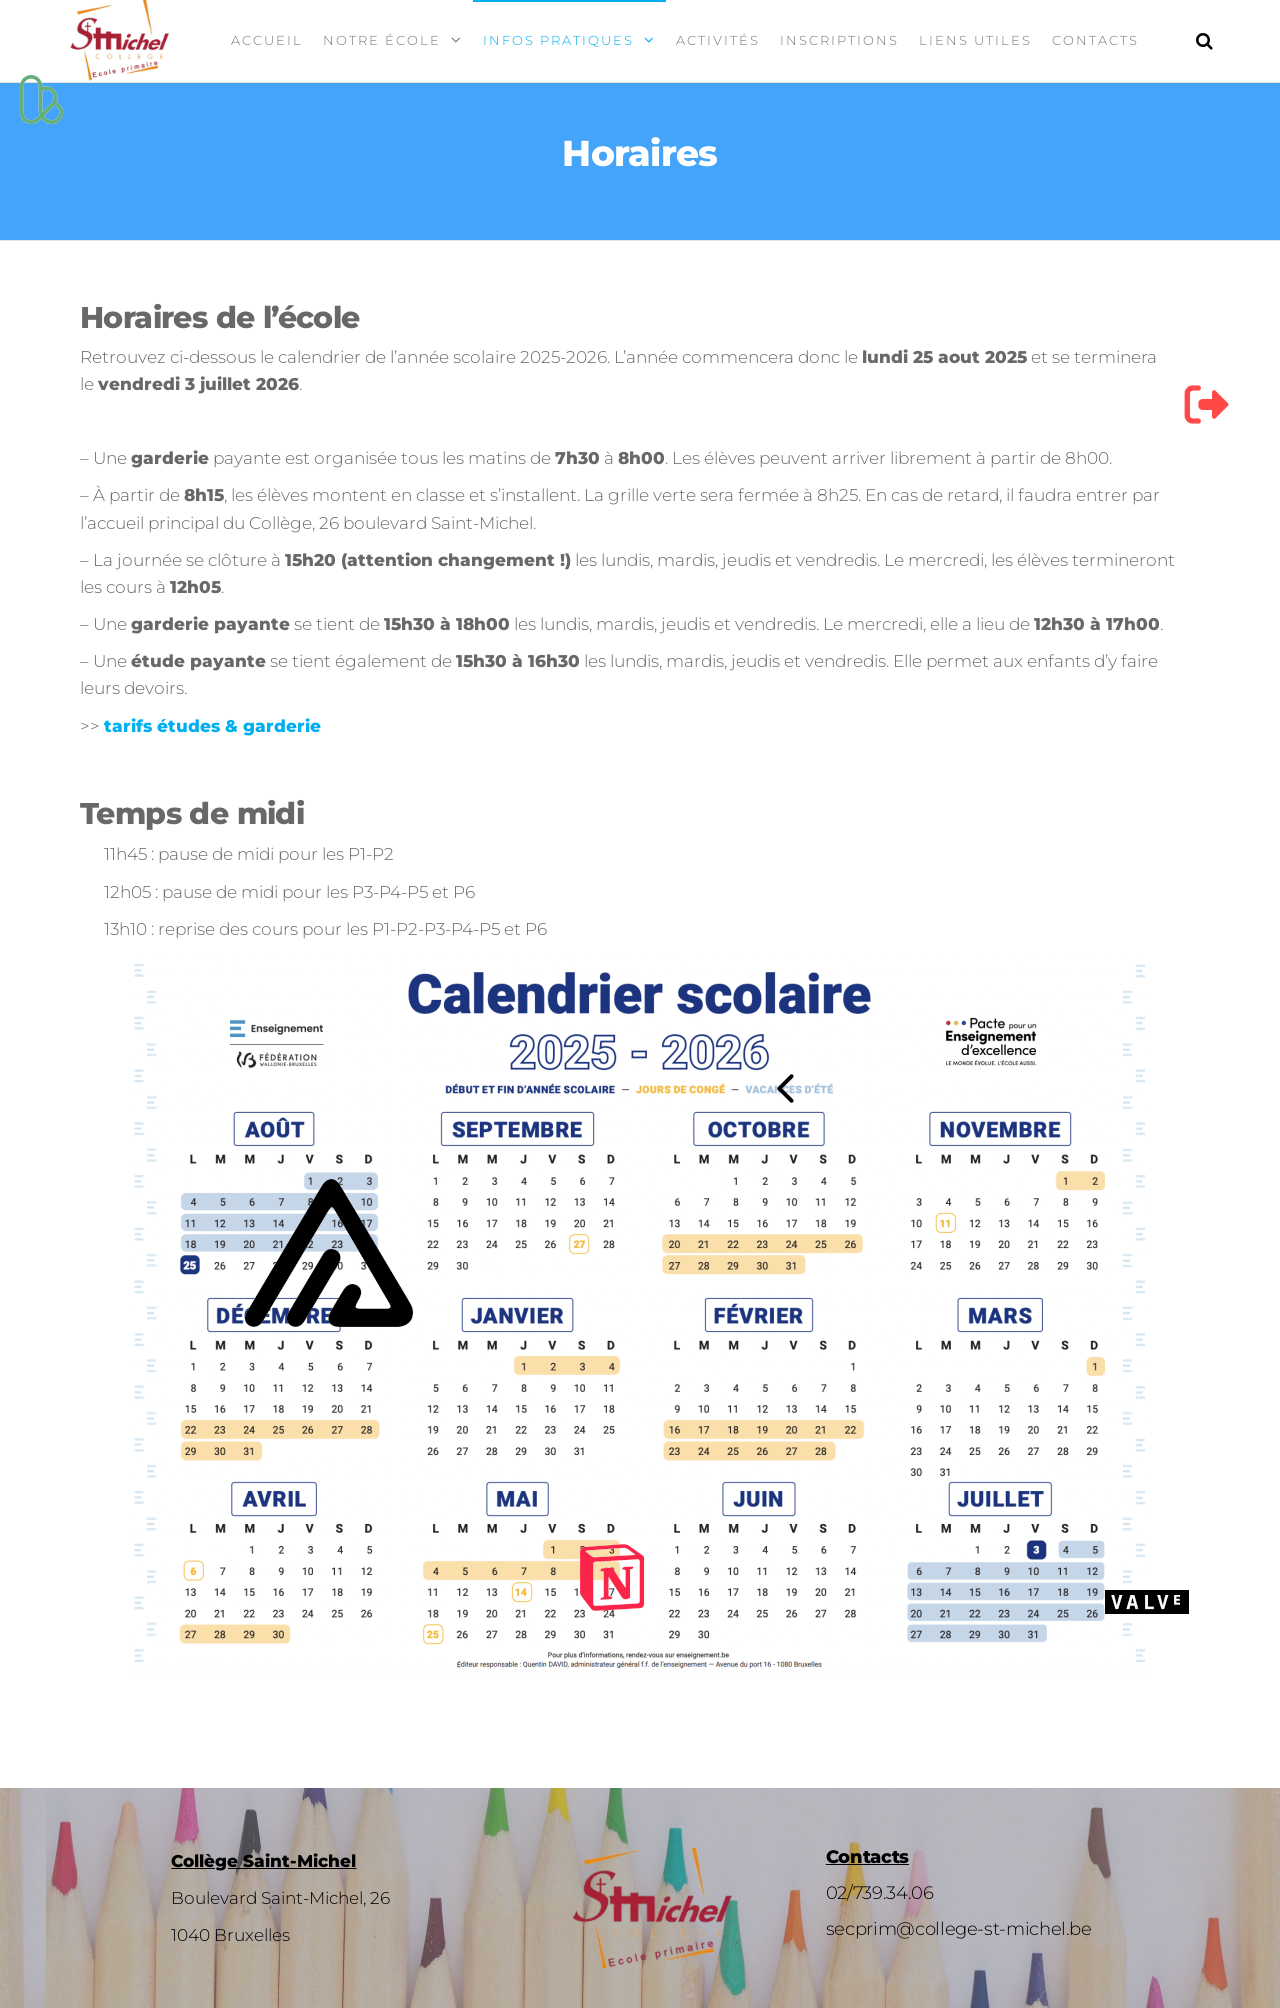  What do you see at coordinates (1147, 1602) in the screenshot?
I see `valve corporation logo` at bounding box center [1147, 1602].